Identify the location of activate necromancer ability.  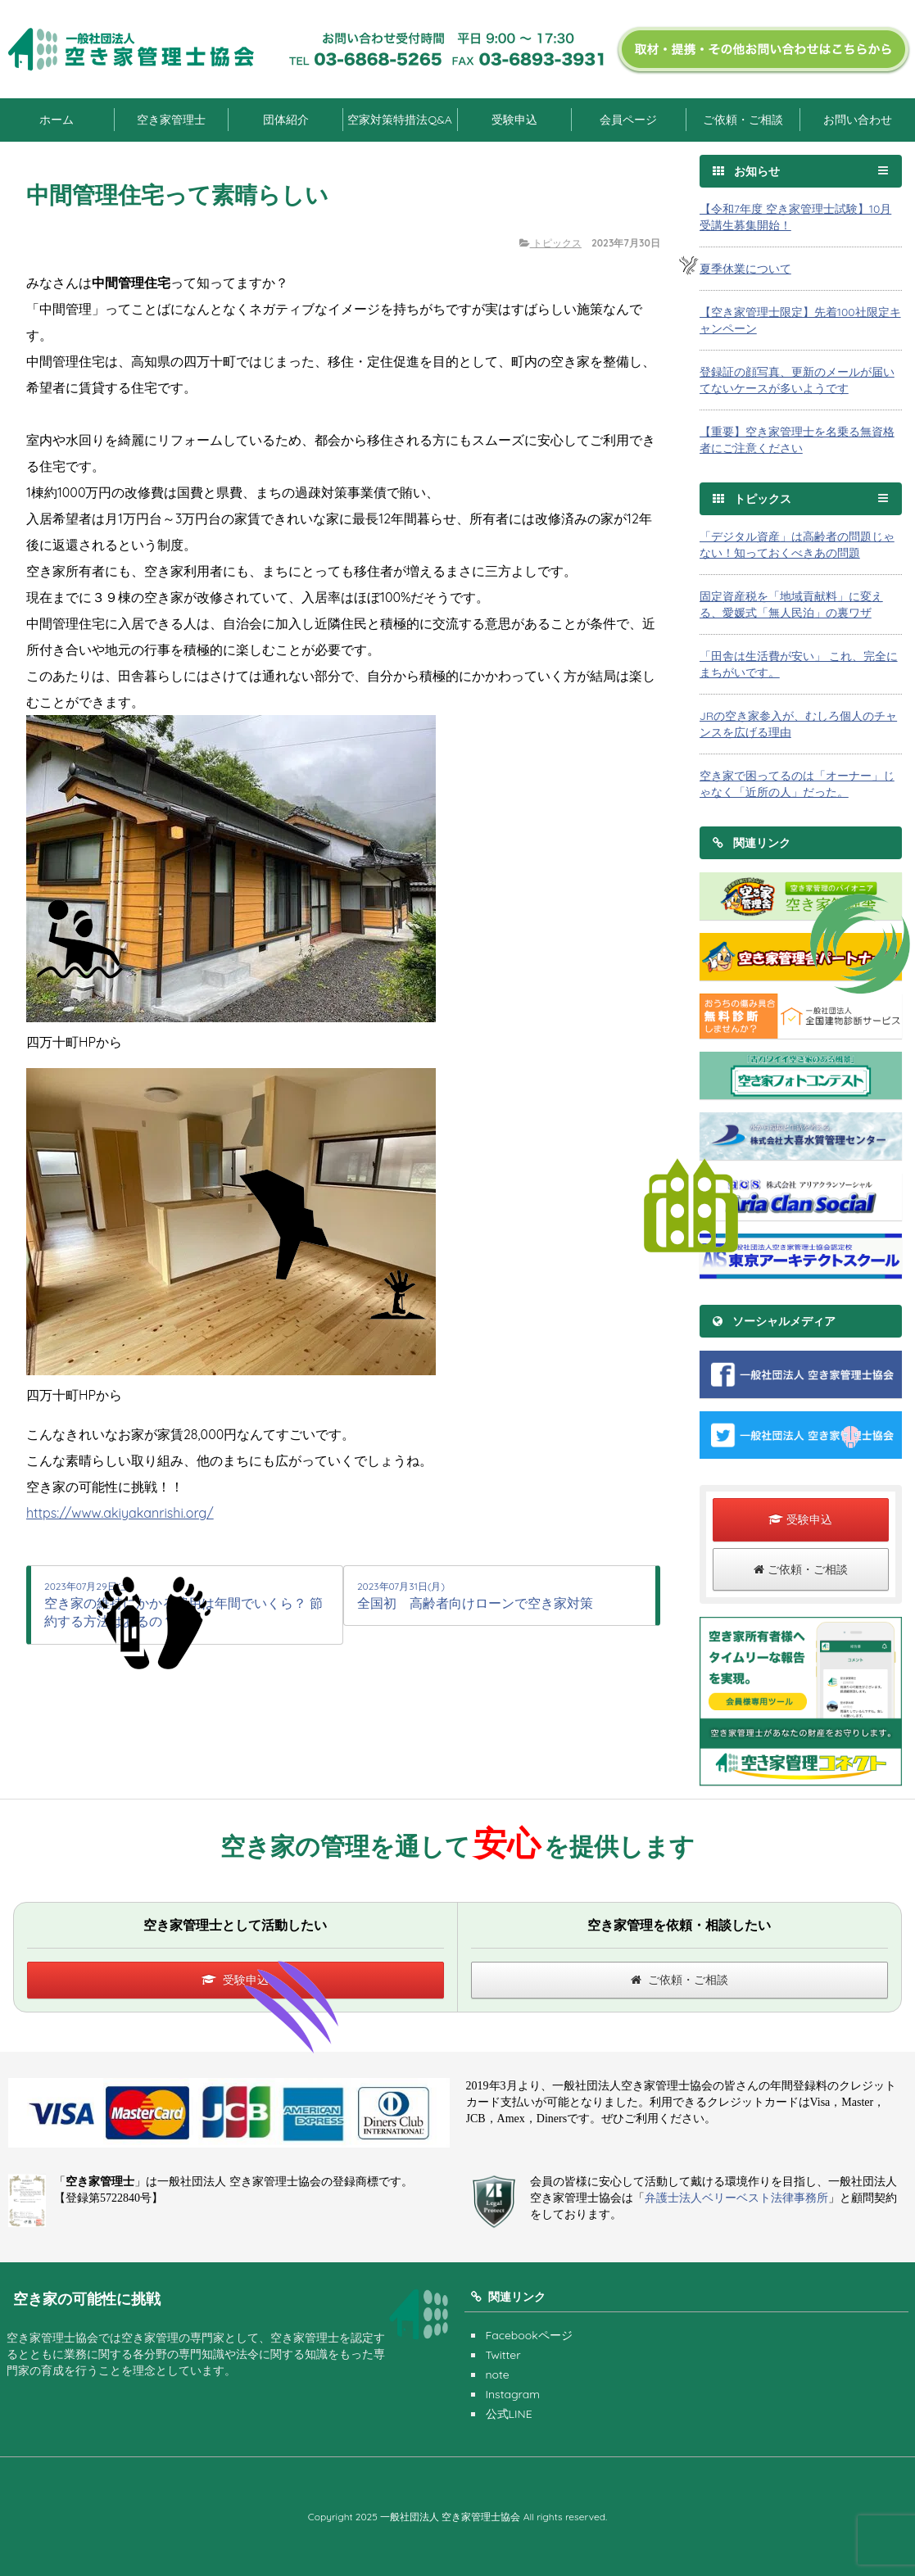
(398, 1291).